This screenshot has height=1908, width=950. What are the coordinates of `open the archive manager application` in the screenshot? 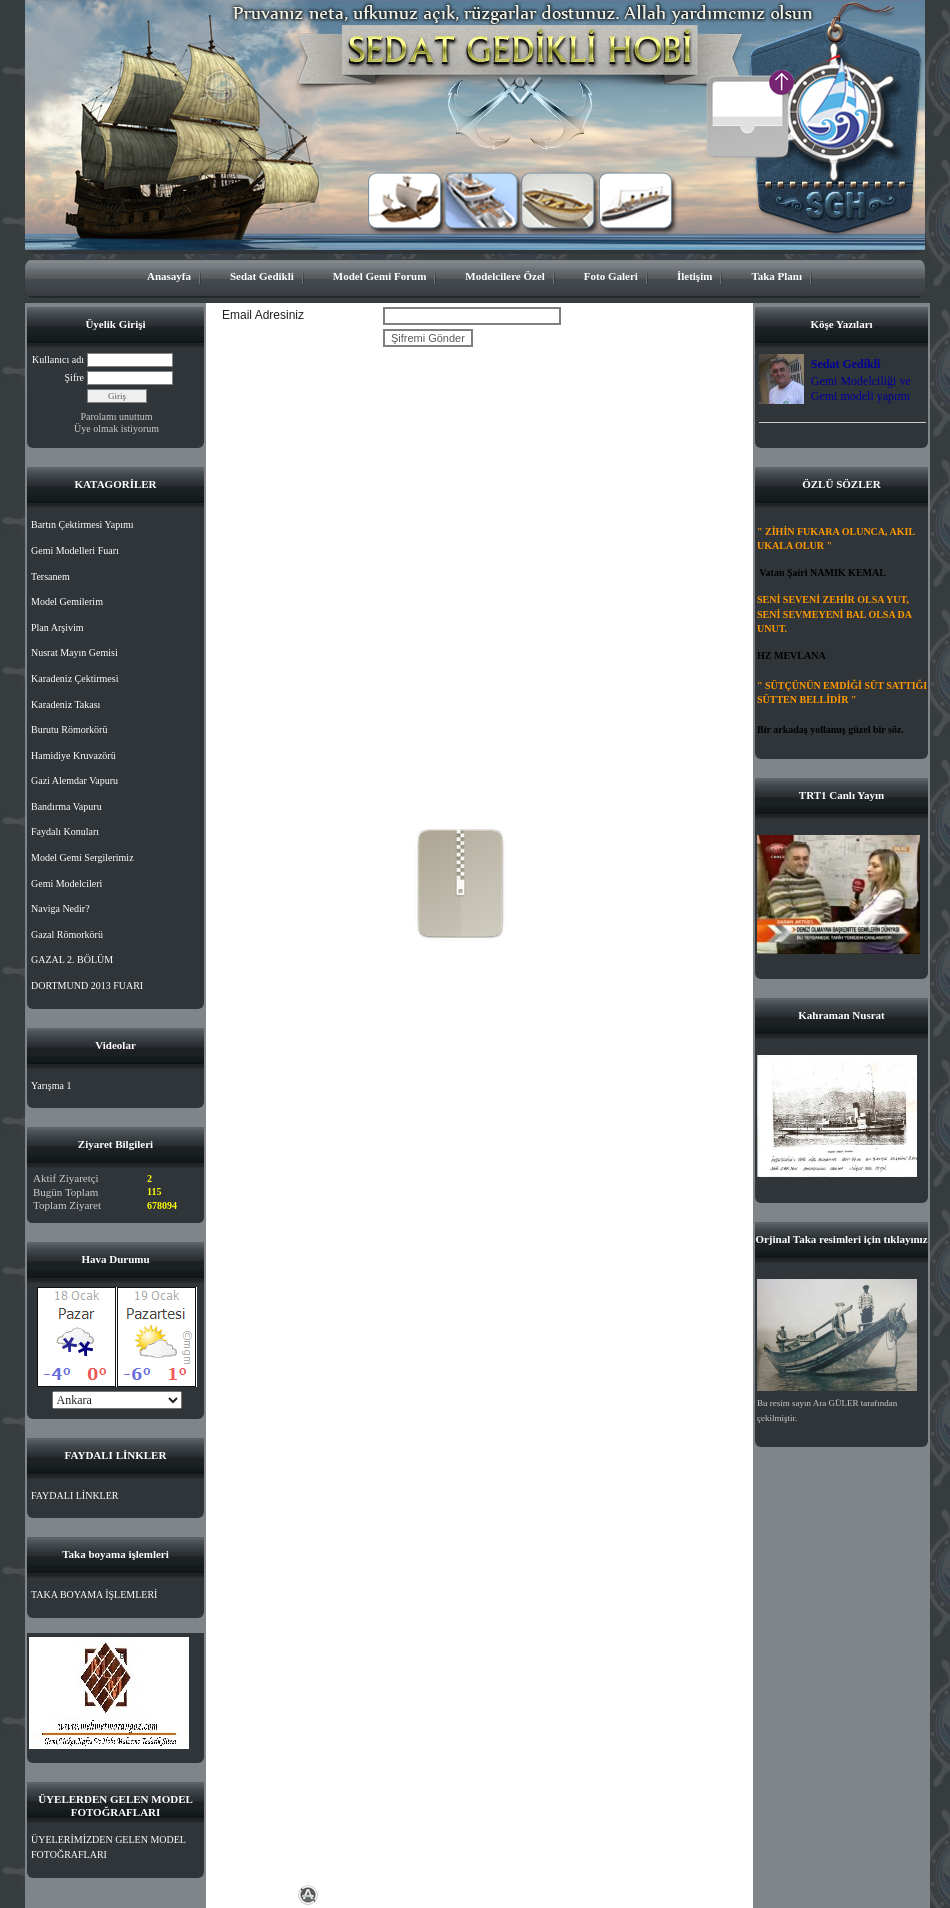 It's located at (460, 883).